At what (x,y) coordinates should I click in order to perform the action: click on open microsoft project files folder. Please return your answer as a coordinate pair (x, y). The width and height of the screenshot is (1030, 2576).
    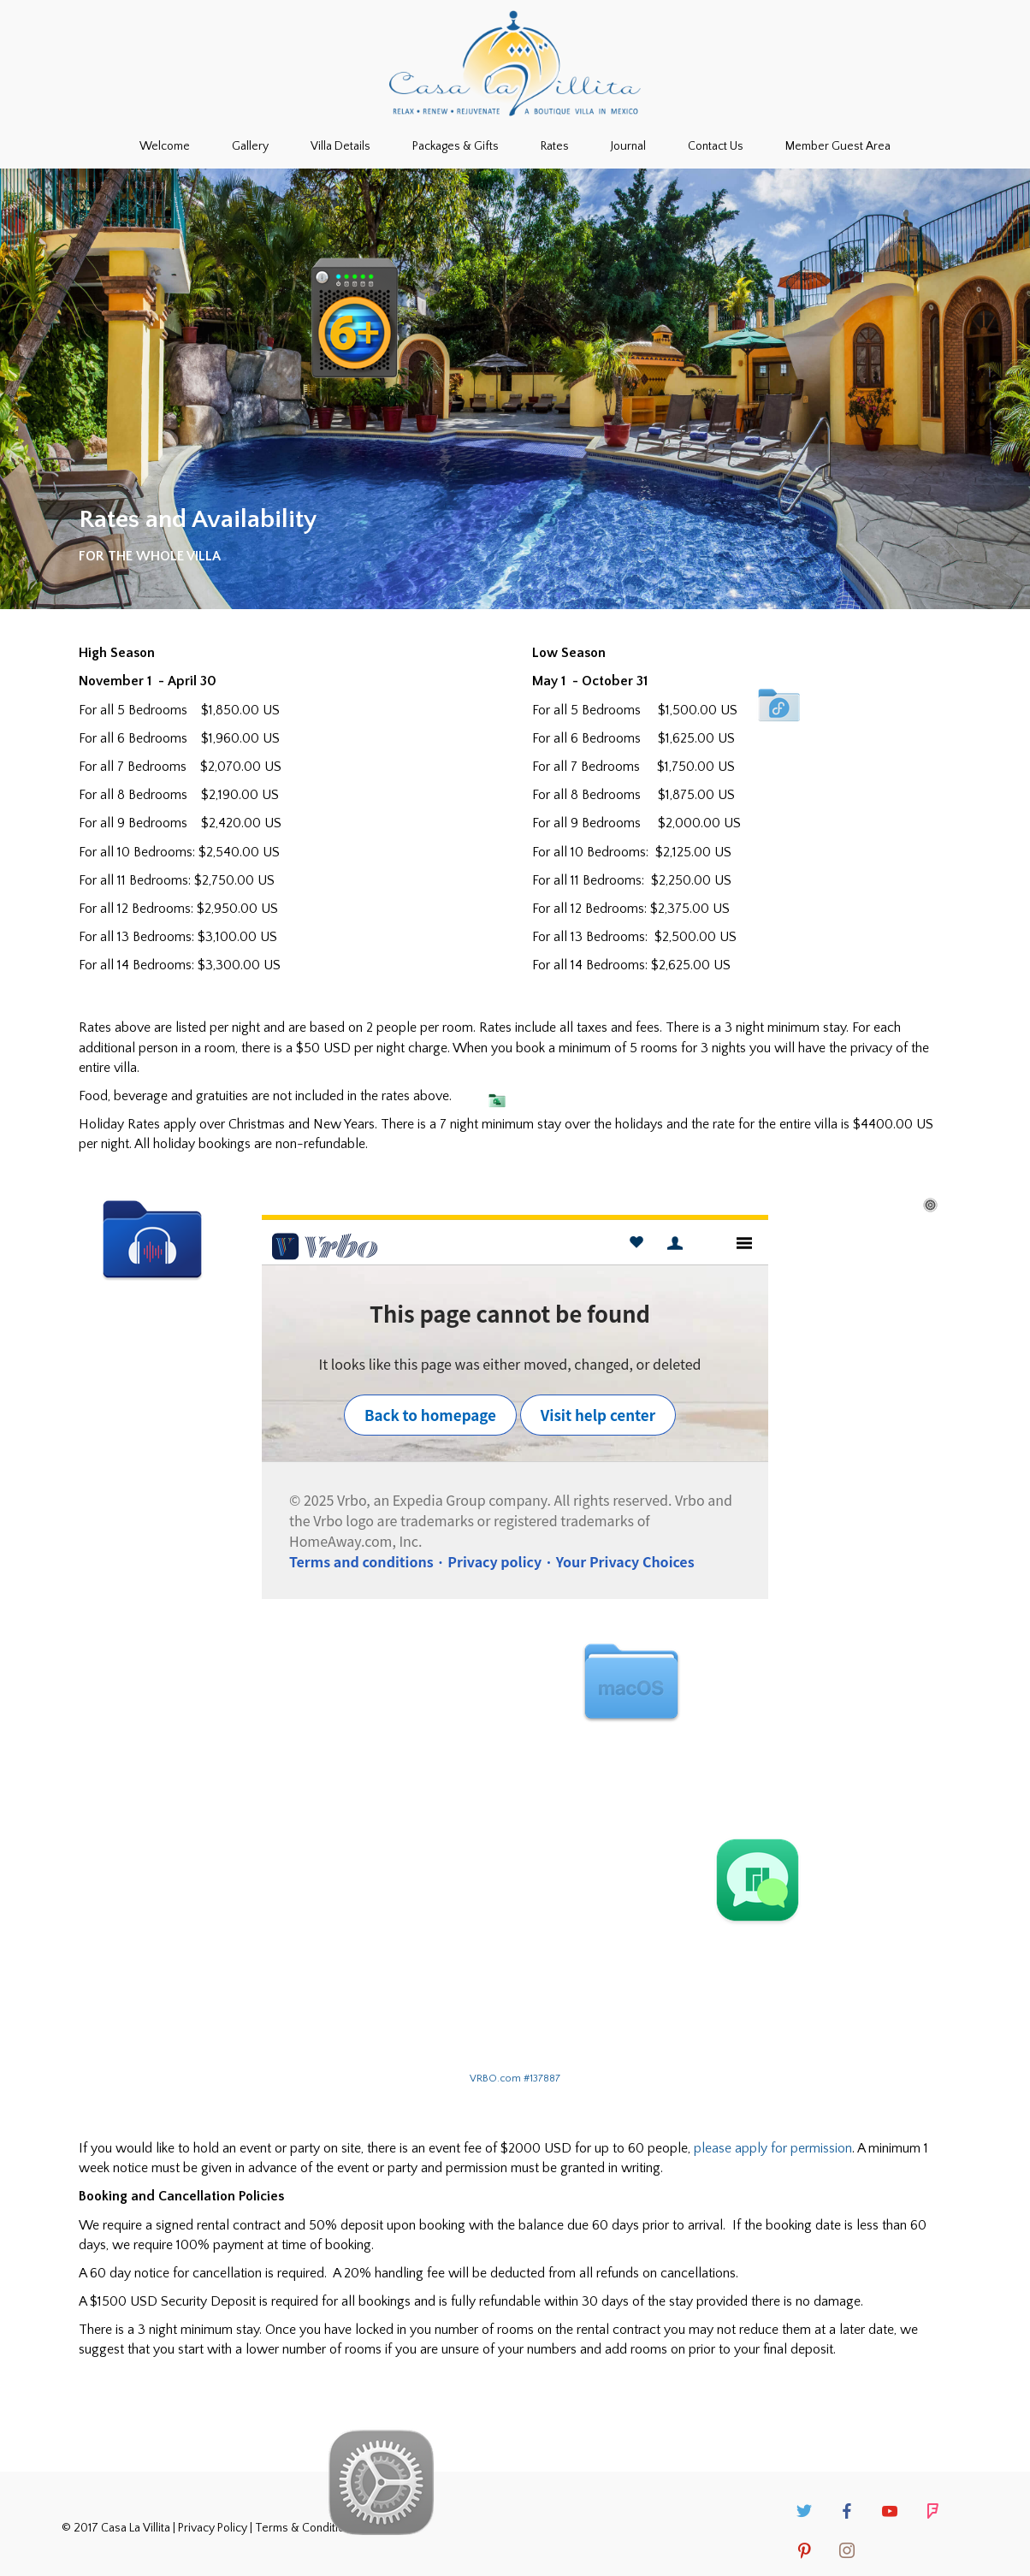
    Looking at the image, I should click on (497, 1101).